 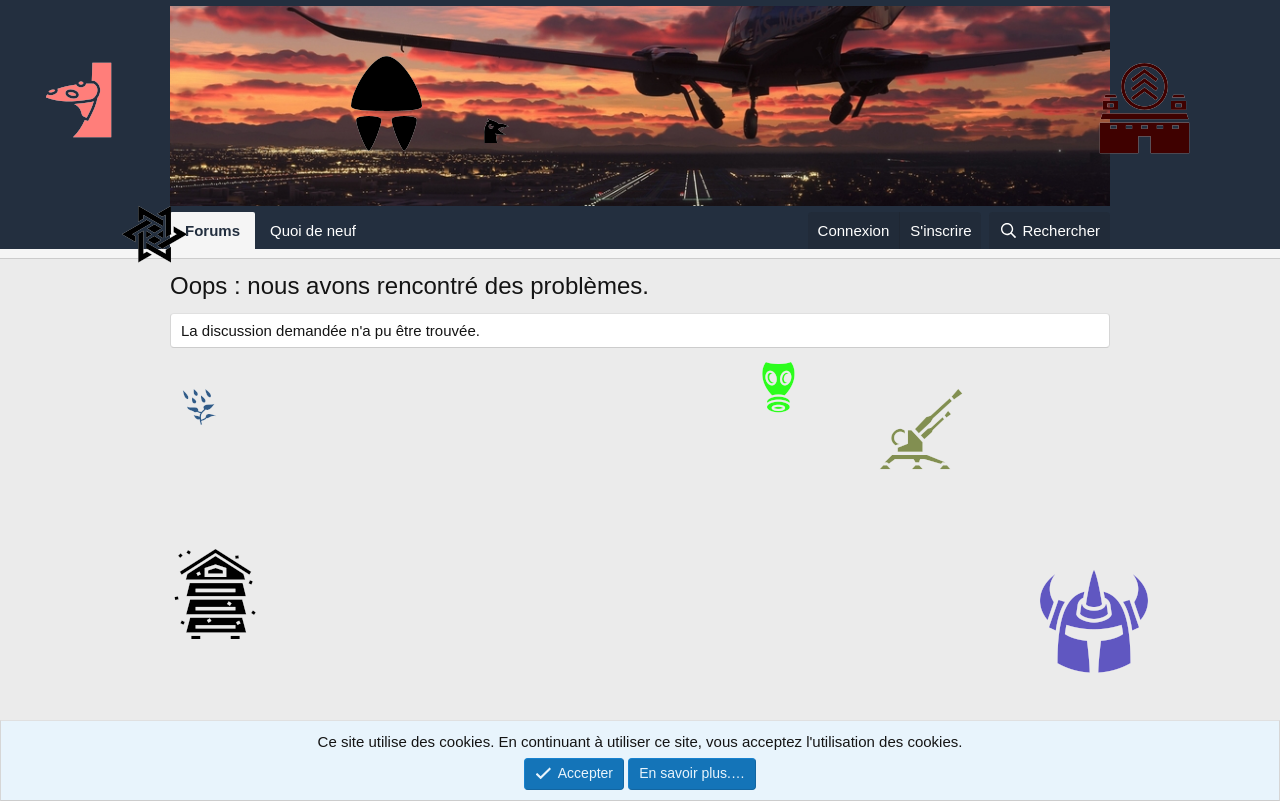 I want to click on equip helmet or headgear, so click(x=1094, y=621).